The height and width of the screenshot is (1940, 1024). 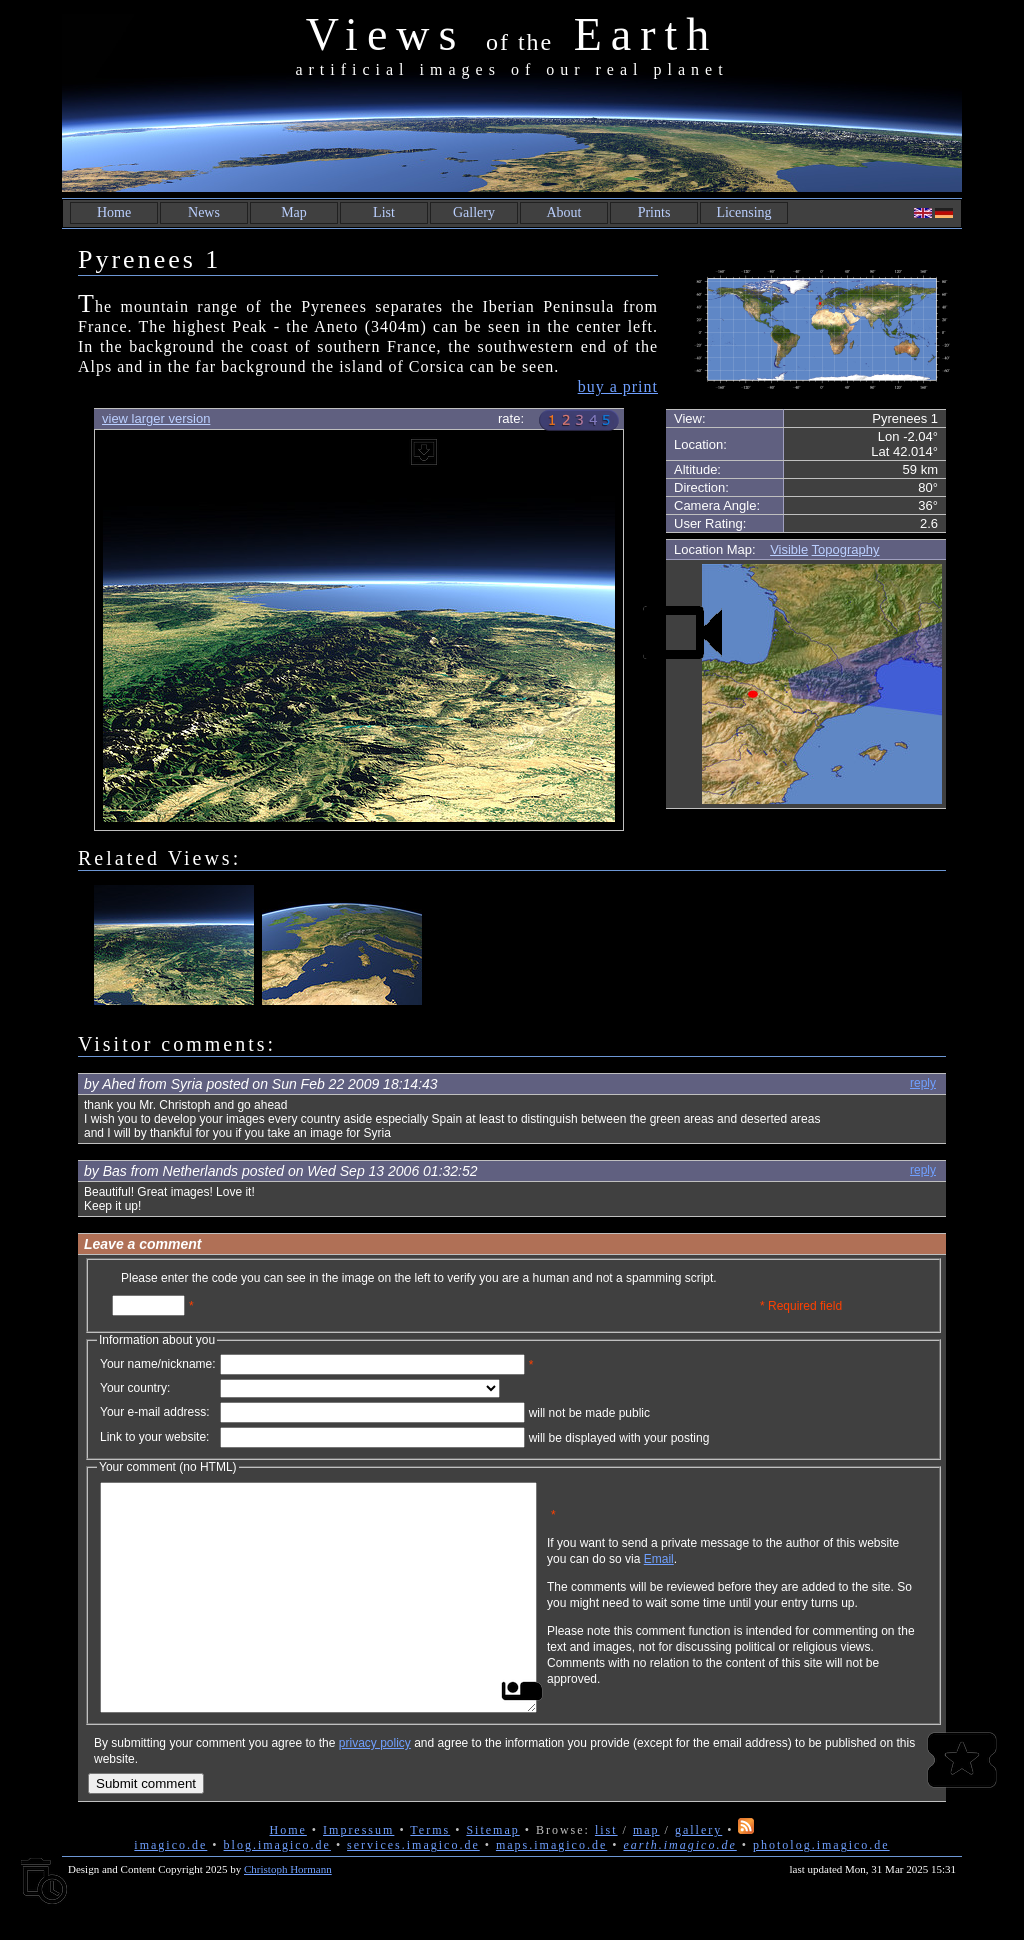 I want to click on move message to inbox, so click(x=424, y=452).